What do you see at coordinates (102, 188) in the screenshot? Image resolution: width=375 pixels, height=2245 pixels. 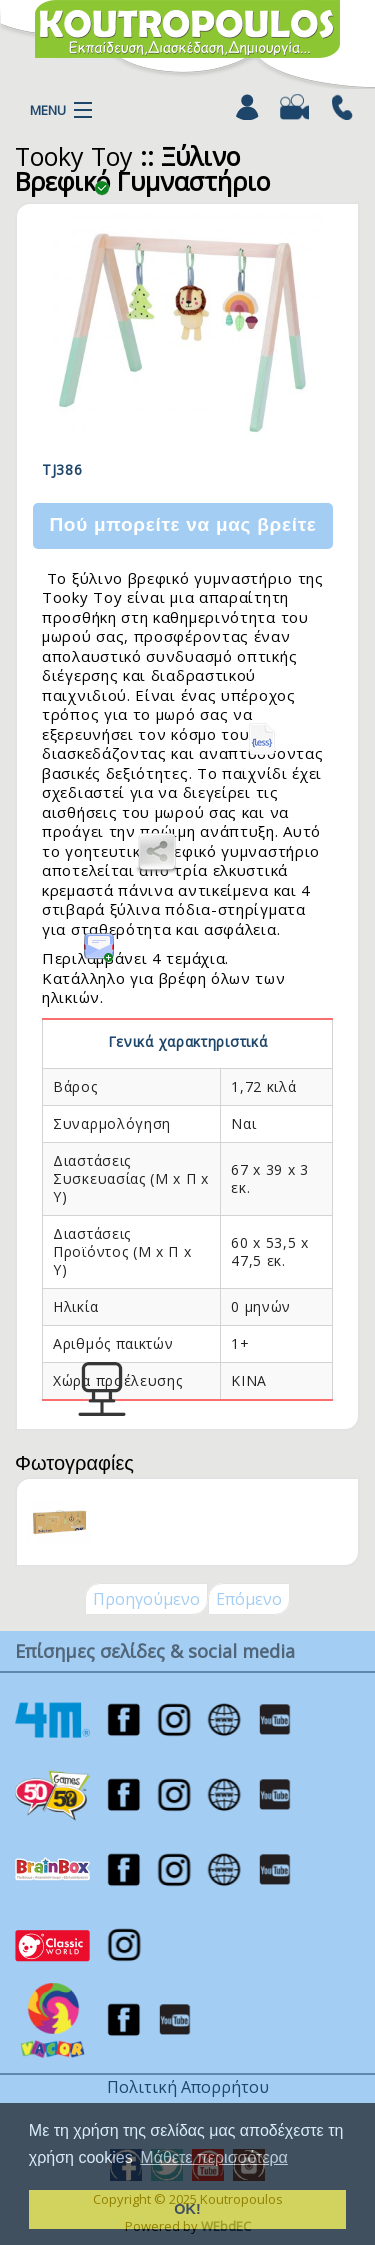 I see `indicates file has been successfully synced` at bounding box center [102, 188].